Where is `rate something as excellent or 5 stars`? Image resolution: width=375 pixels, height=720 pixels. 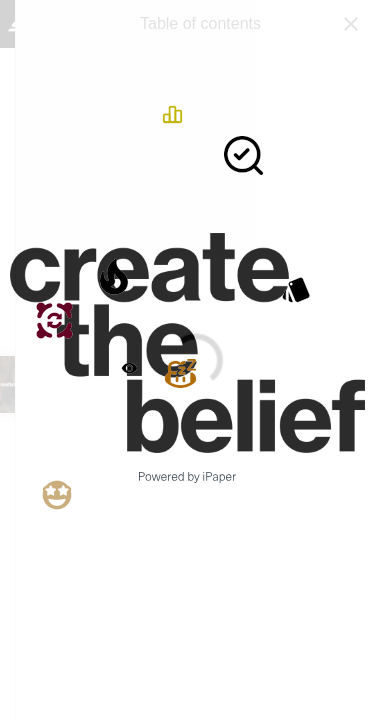 rate something as excellent or 5 stars is located at coordinates (57, 495).